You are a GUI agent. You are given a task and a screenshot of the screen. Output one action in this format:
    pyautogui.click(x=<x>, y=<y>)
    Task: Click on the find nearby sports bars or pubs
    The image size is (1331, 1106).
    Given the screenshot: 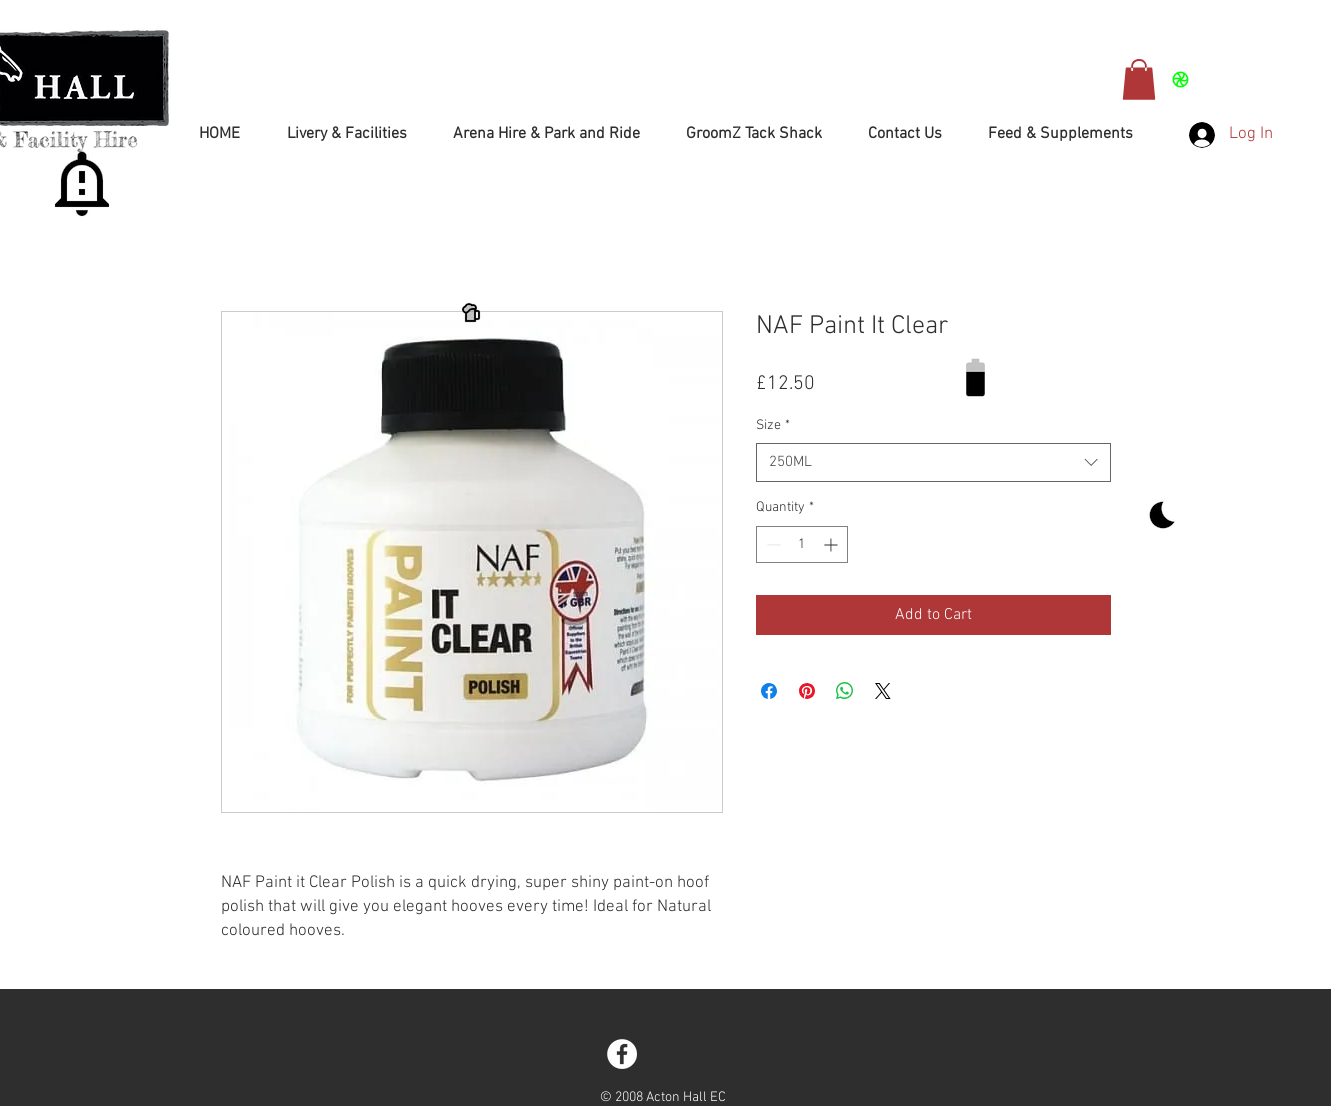 What is the action you would take?
    pyautogui.click(x=471, y=313)
    